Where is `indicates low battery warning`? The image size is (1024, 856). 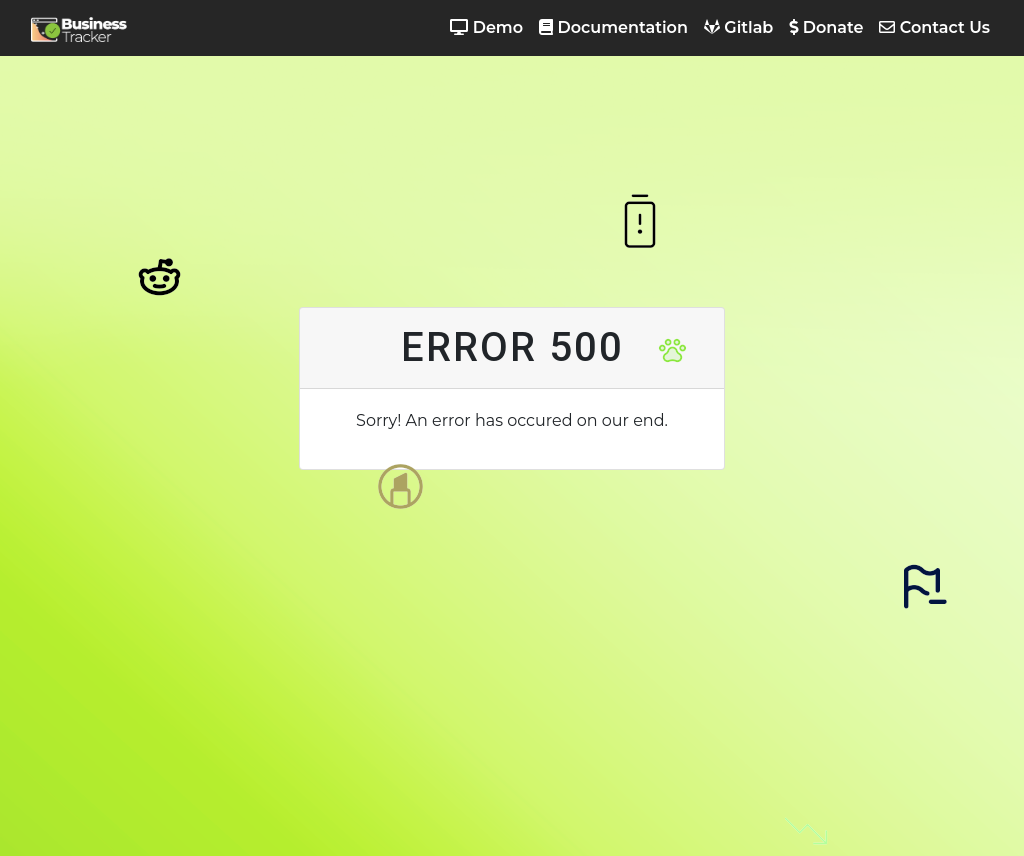
indicates low battery warning is located at coordinates (640, 222).